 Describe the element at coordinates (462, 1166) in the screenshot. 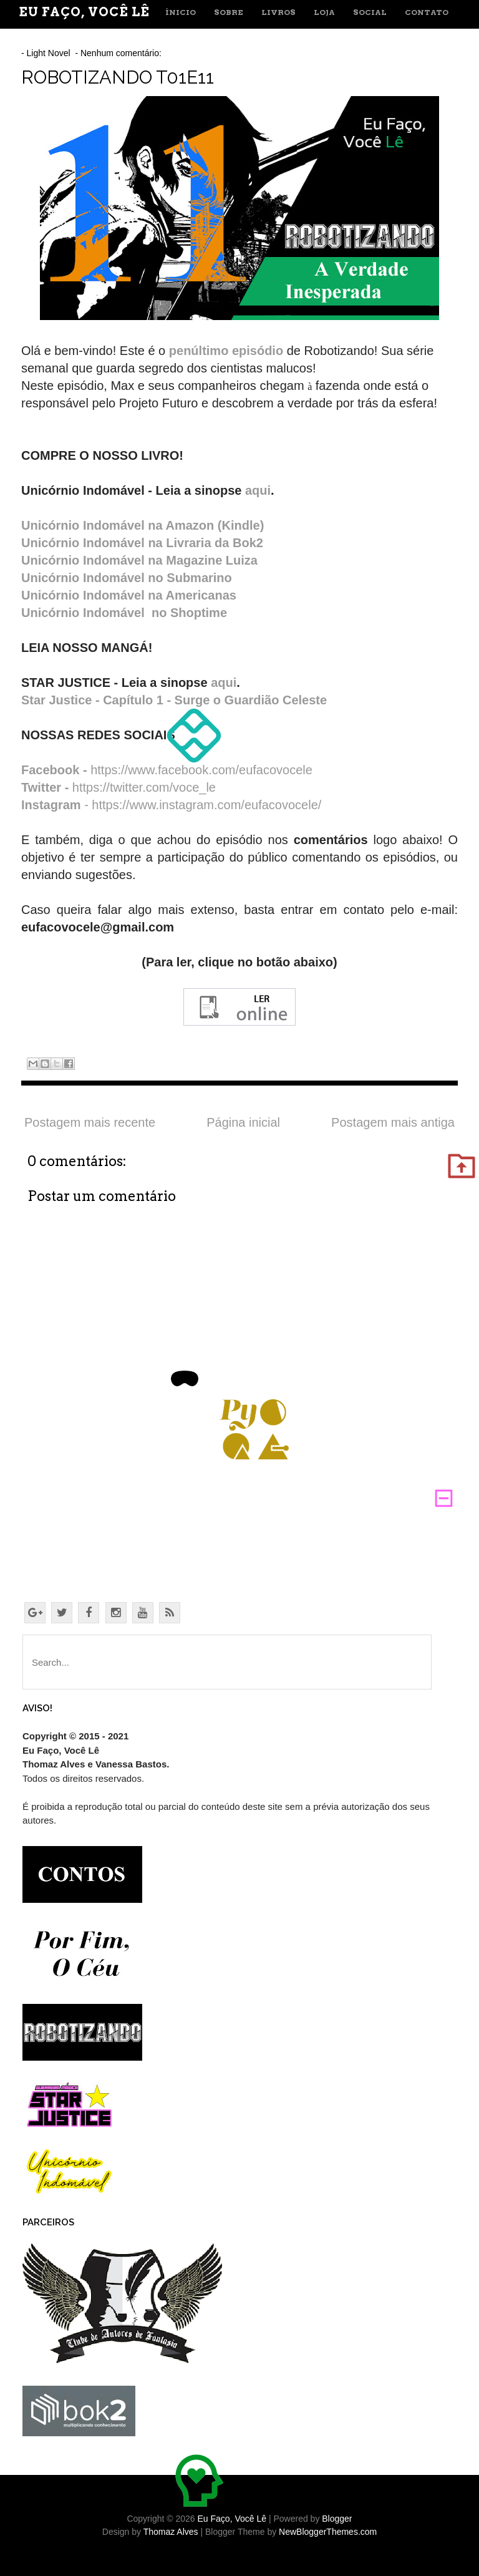

I see `upload files to a folder` at that location.